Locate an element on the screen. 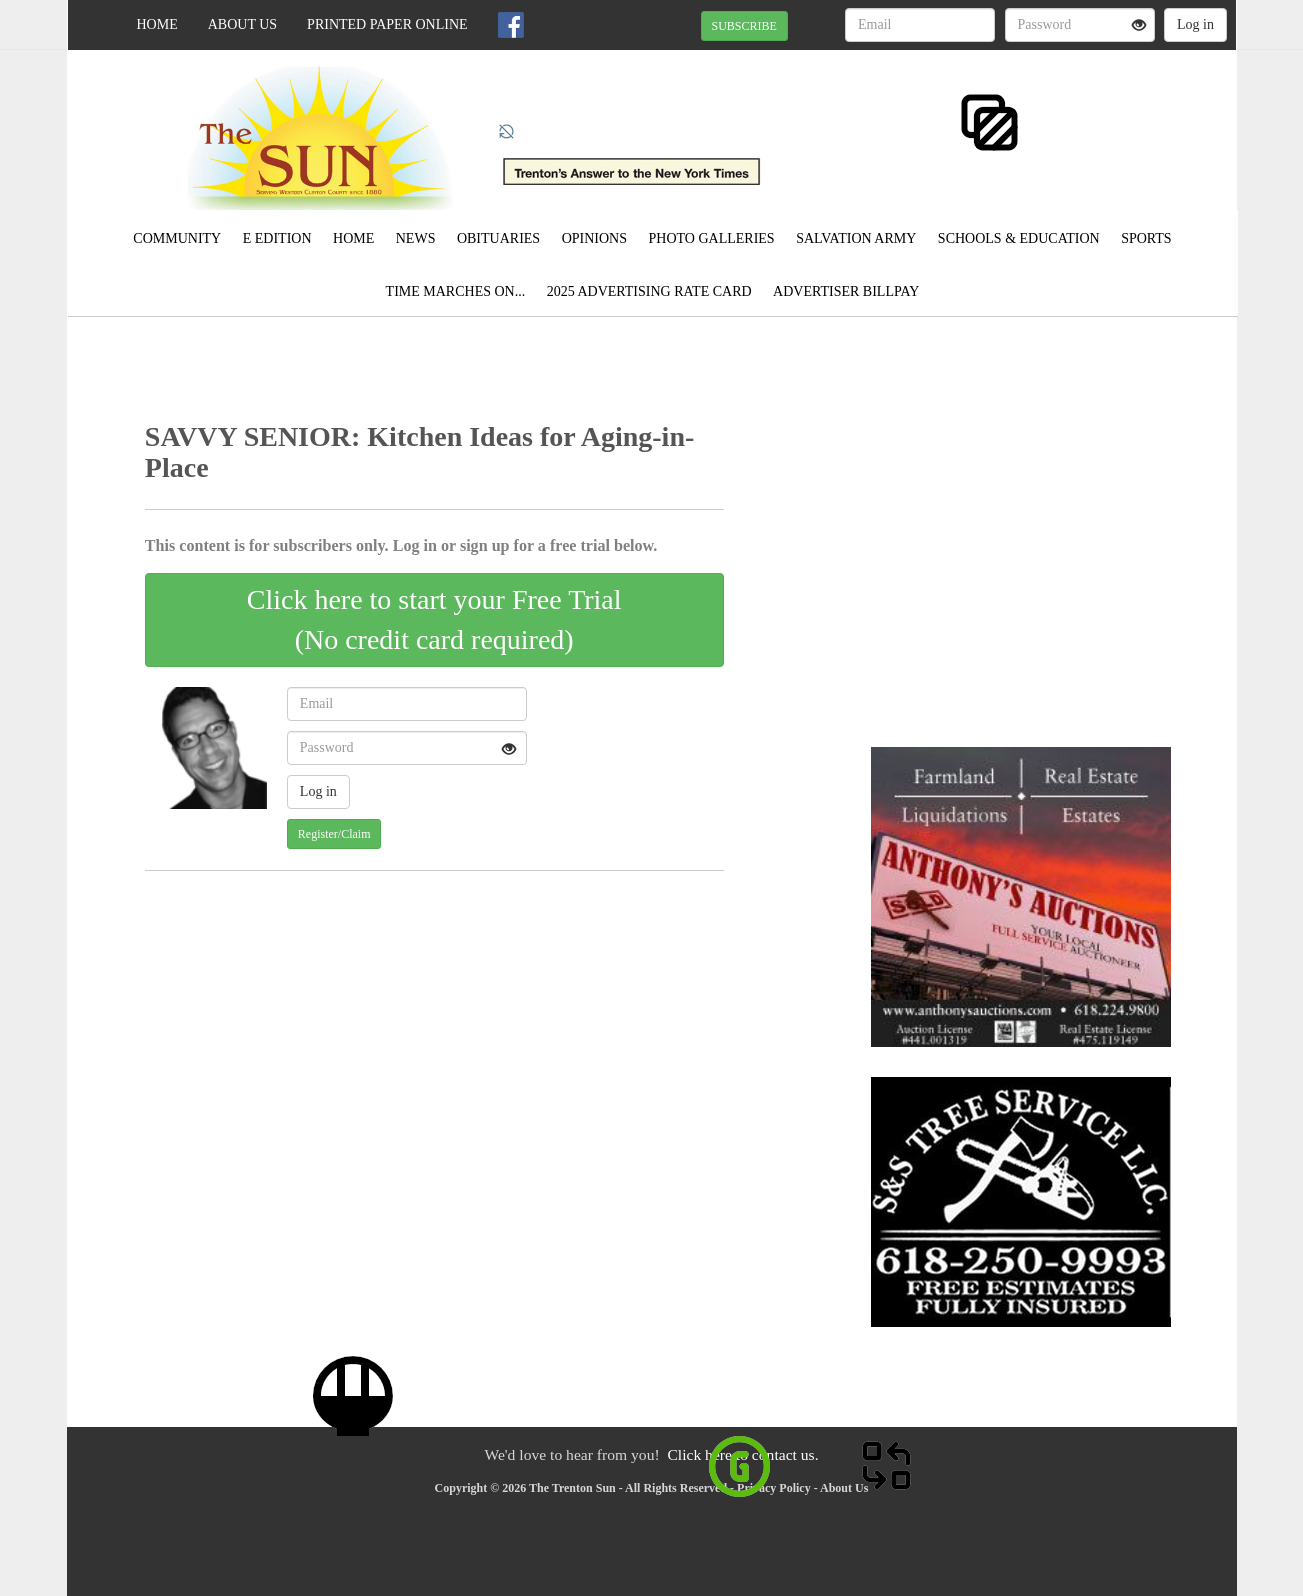 Image resolution: width=1303 pixels, height=1596 pixels. disable browsing history tracking is located at coordinates (506, 131).